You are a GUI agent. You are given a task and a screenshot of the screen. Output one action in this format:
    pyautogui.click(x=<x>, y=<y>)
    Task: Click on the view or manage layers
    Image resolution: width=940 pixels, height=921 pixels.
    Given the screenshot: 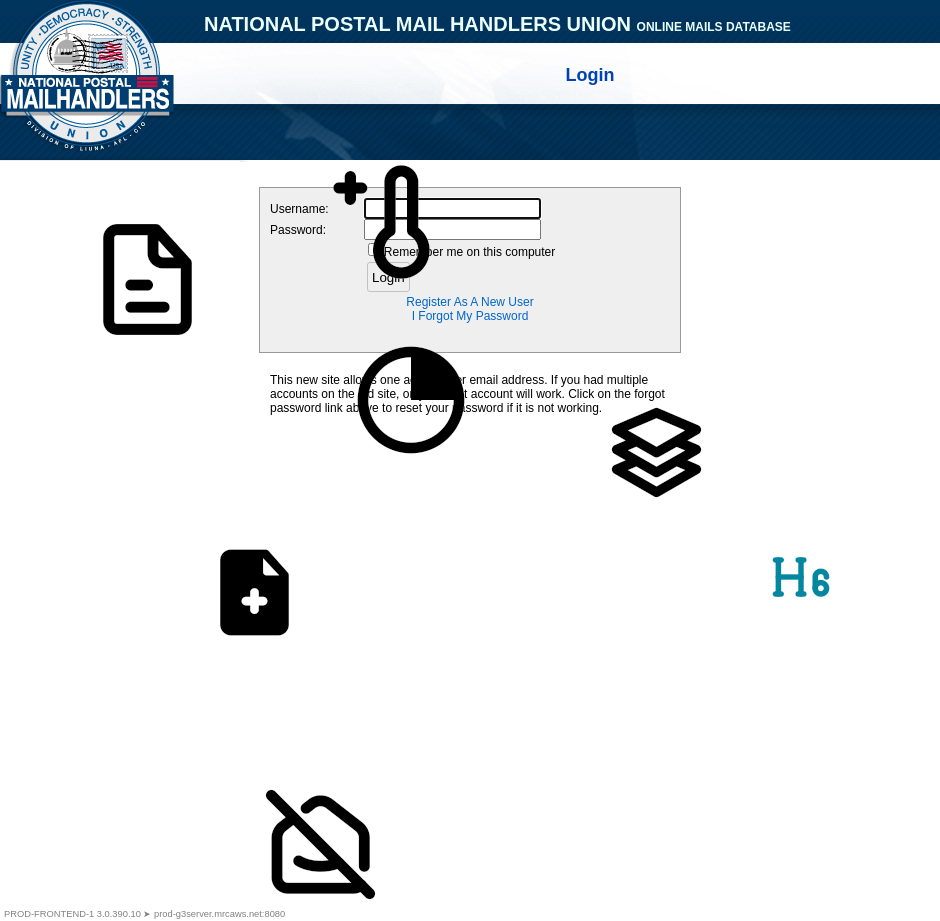 What is the action you would take?
    pyautogui.click(x=656, y=452)
    